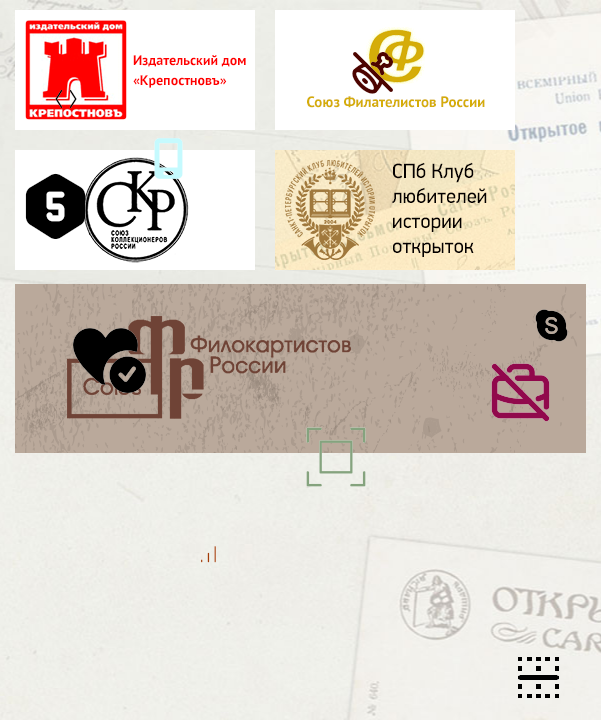 This screenshot has height=720, width=601. I want to click on open skype, so click(551, 325).